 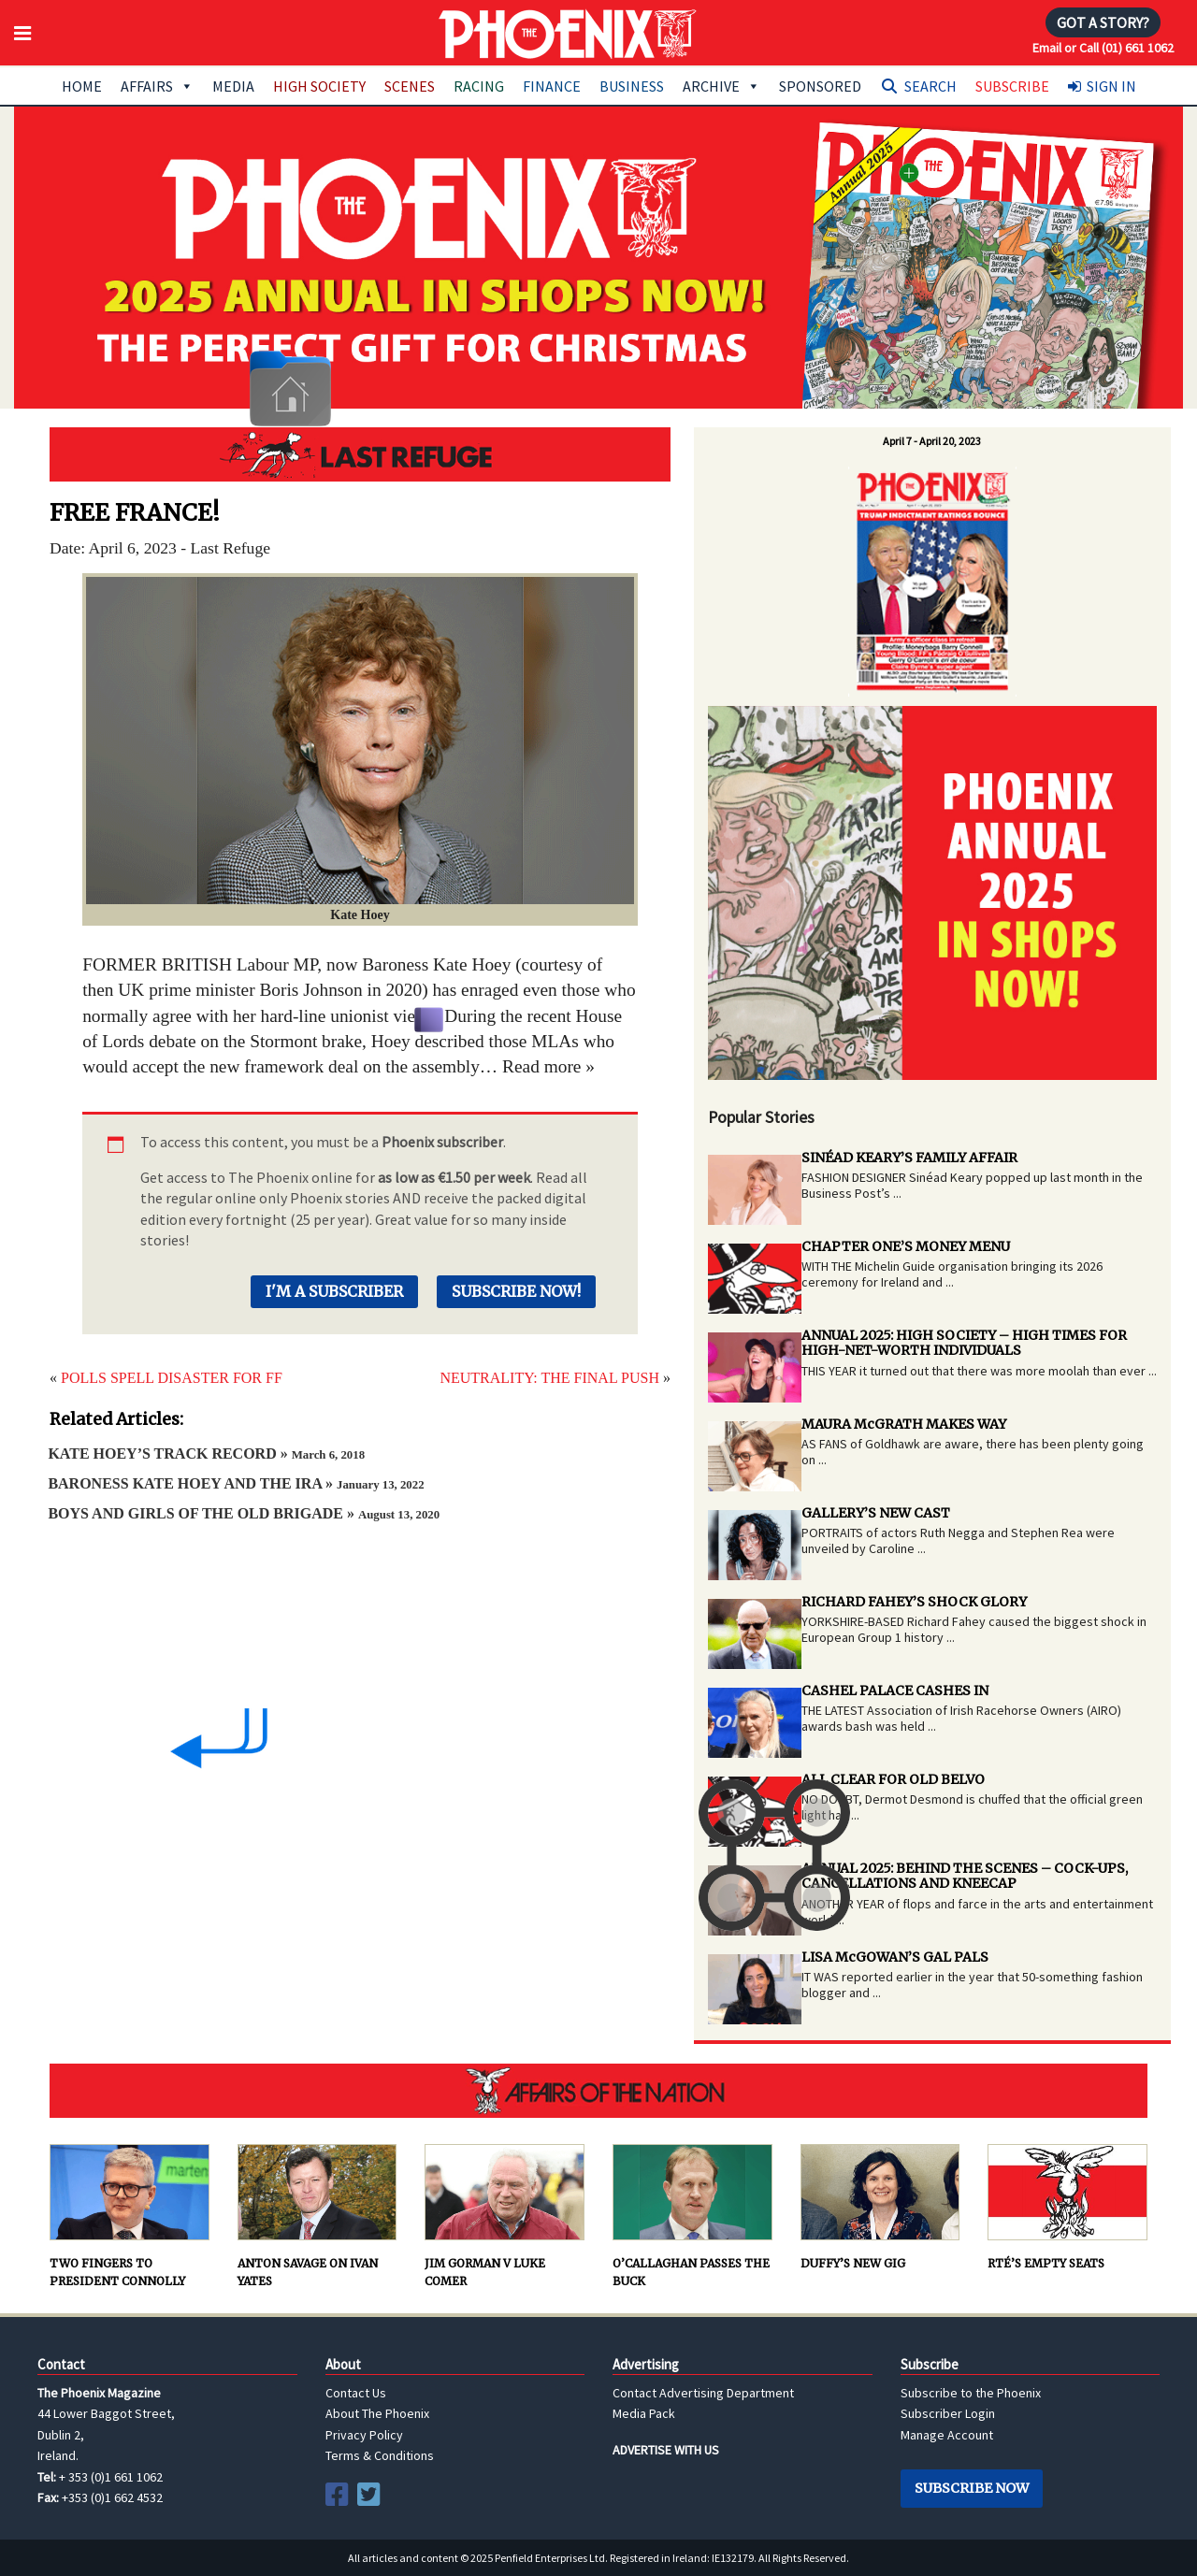 I want to click on access desktop folder, so click(x=428, y=1018).